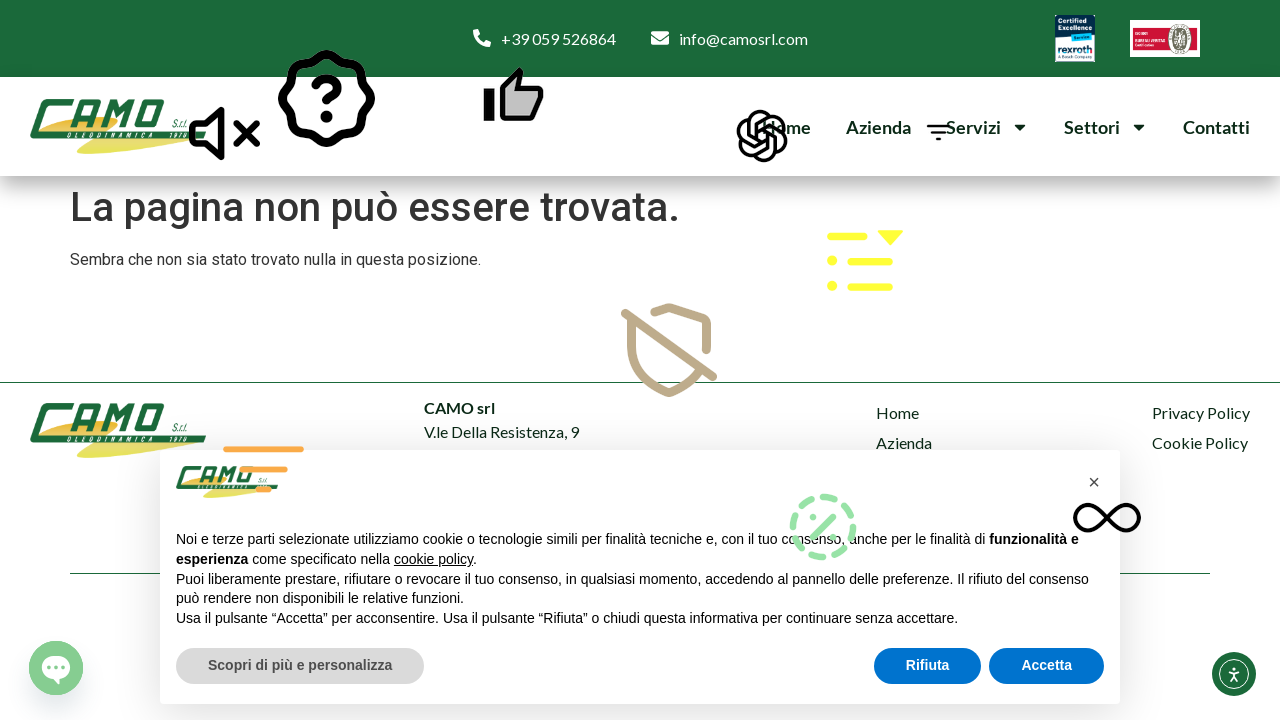 The image size is (1280, 720). I want to click on security or protection is disabled, so click(669, 351).